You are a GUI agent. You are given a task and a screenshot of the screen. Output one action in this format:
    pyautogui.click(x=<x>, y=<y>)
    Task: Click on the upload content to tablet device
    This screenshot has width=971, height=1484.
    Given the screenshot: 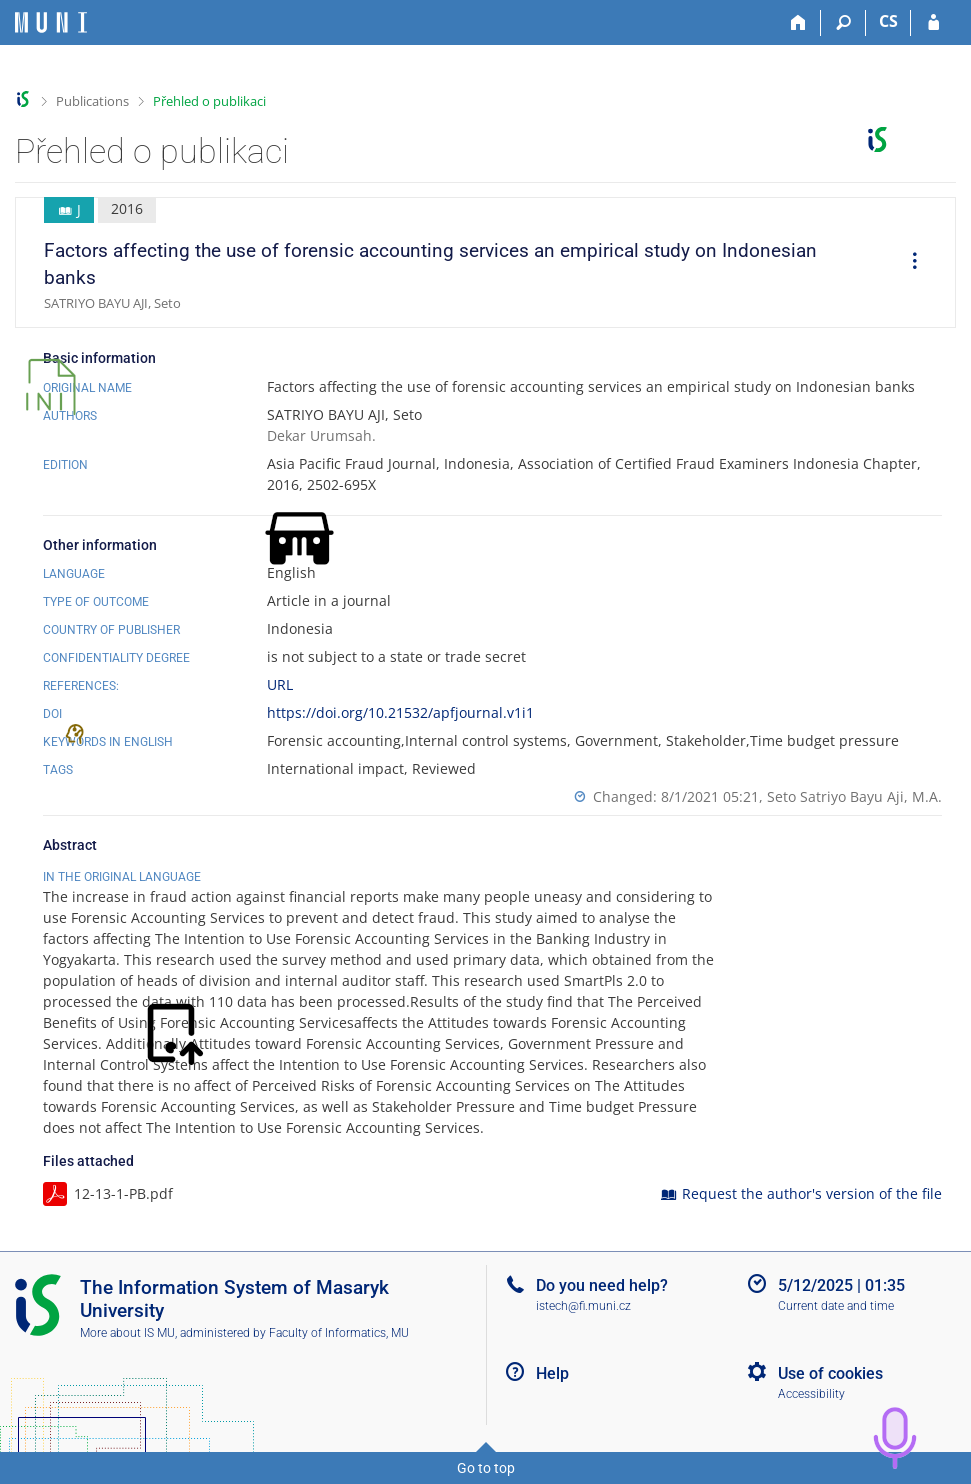 What is the action you would take?
    pyautogui.click(x=171, y=1033)
    